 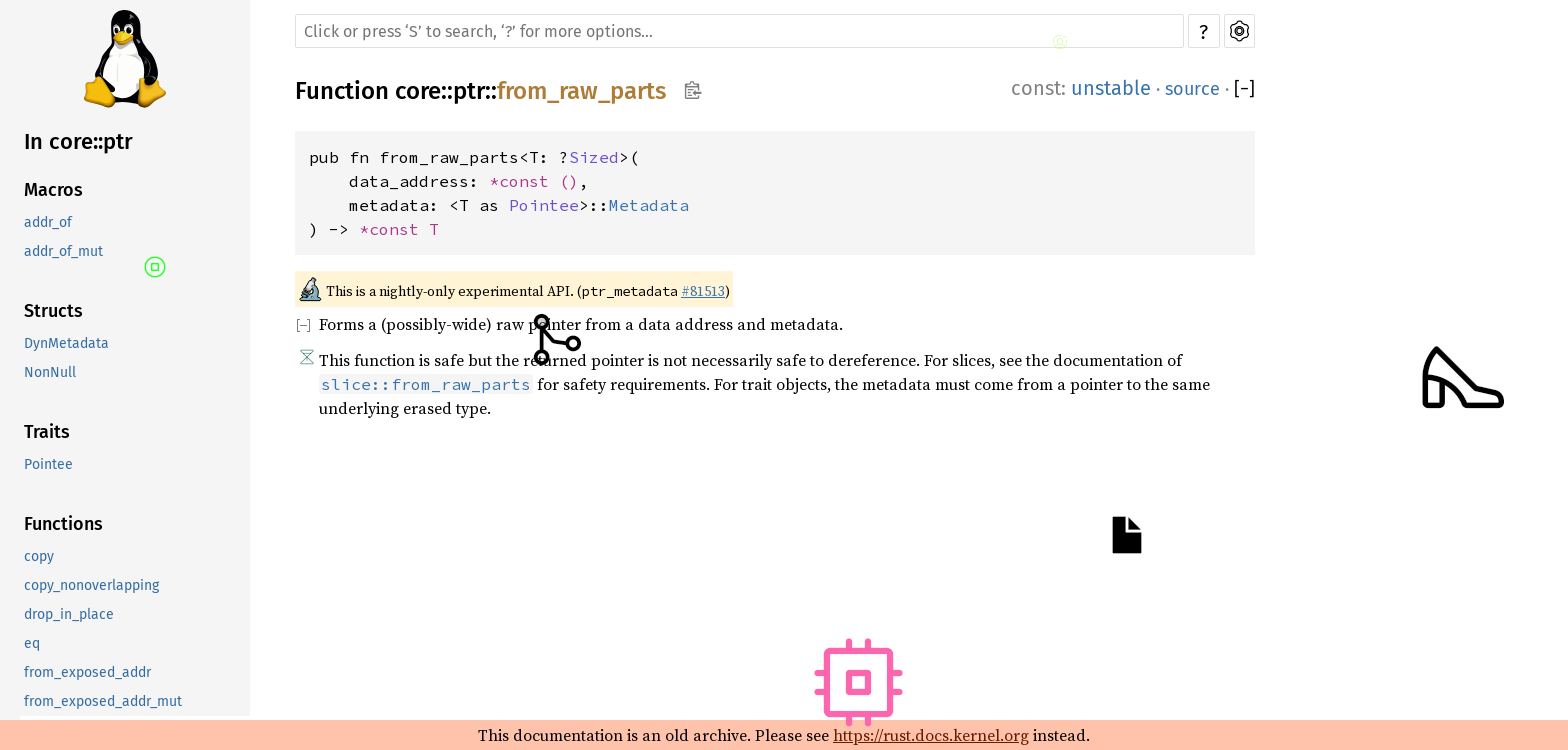 What do you see at coordinates (858, 682) in the screenshot?
I see `view system processor information` at bounding box center [858, 682].